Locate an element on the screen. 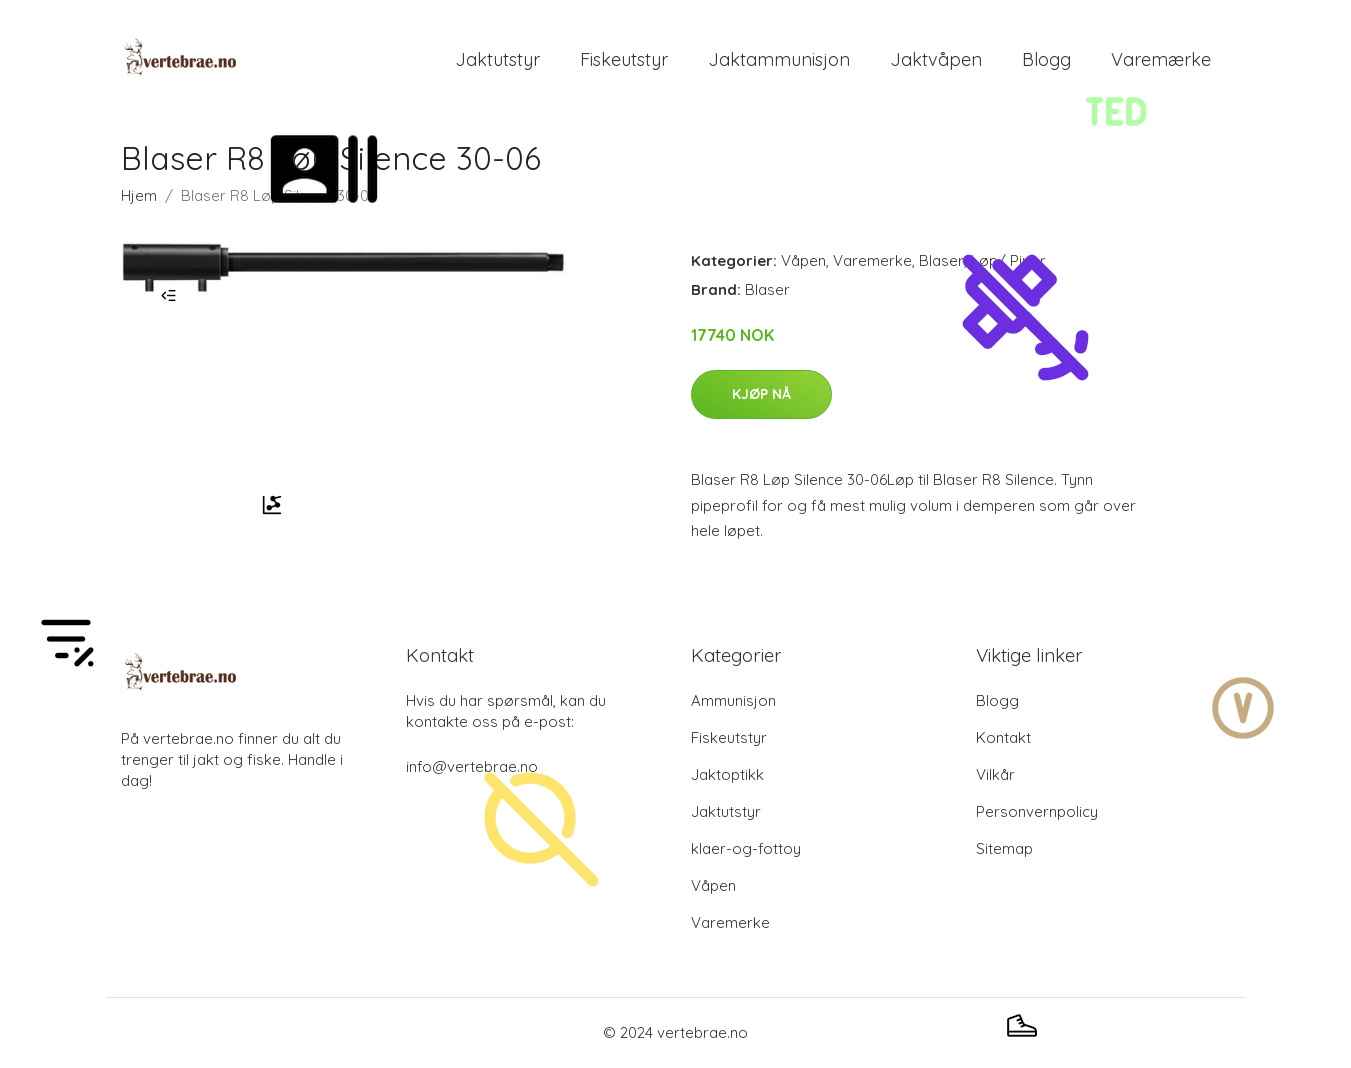  decrease text indentation is located at coordinates (168, 295).